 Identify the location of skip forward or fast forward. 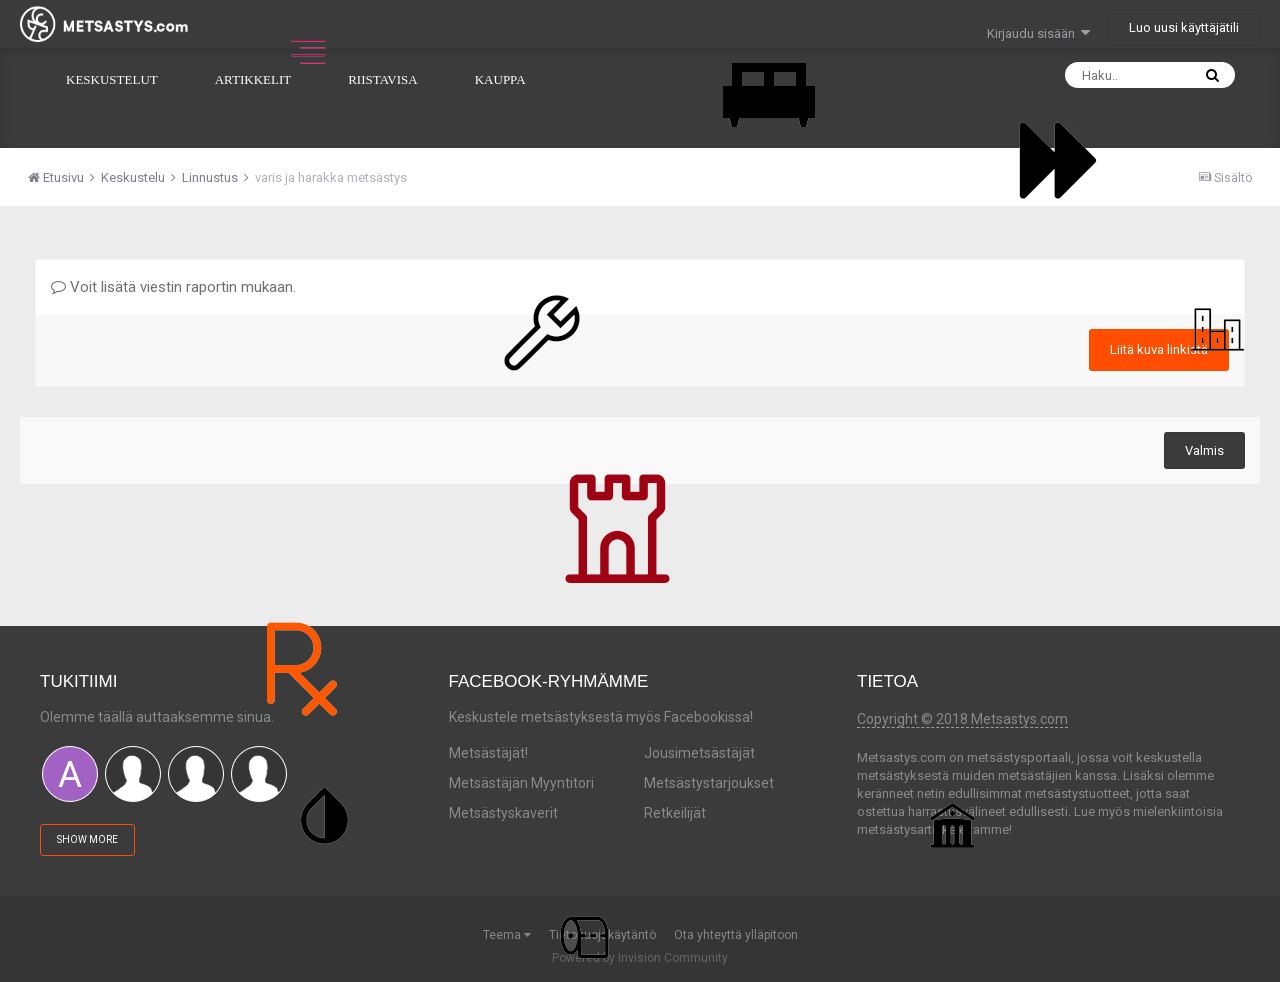
(1054, 160).